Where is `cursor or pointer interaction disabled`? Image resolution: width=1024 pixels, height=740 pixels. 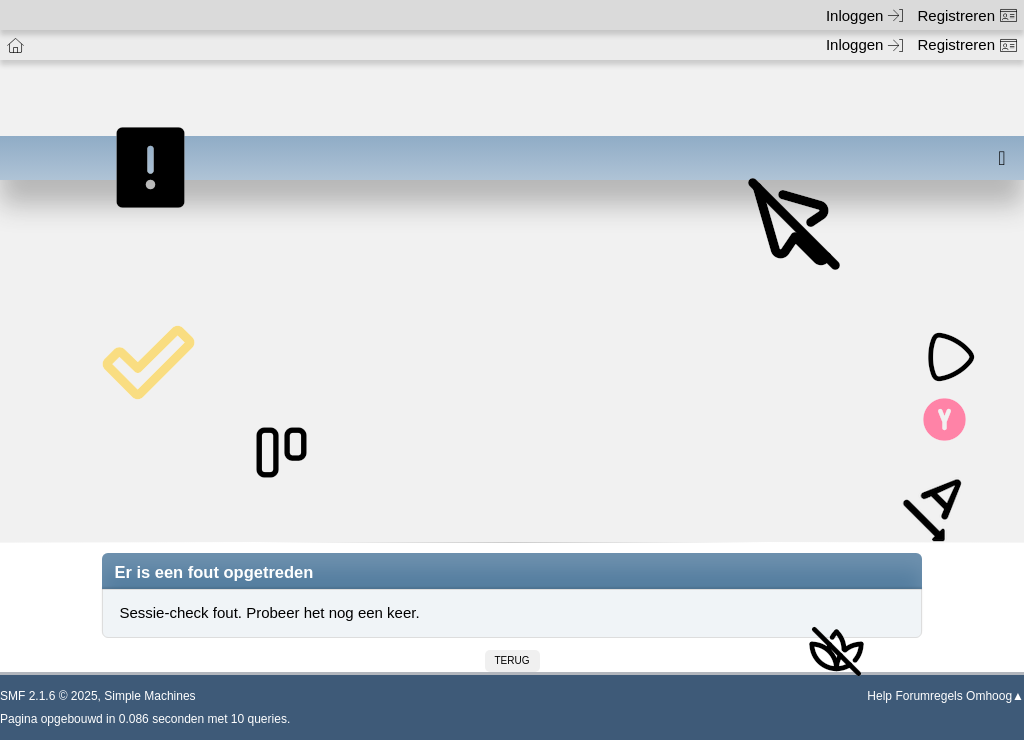
cursor or pointer interaction disabled is located at coordinates (794, 224).